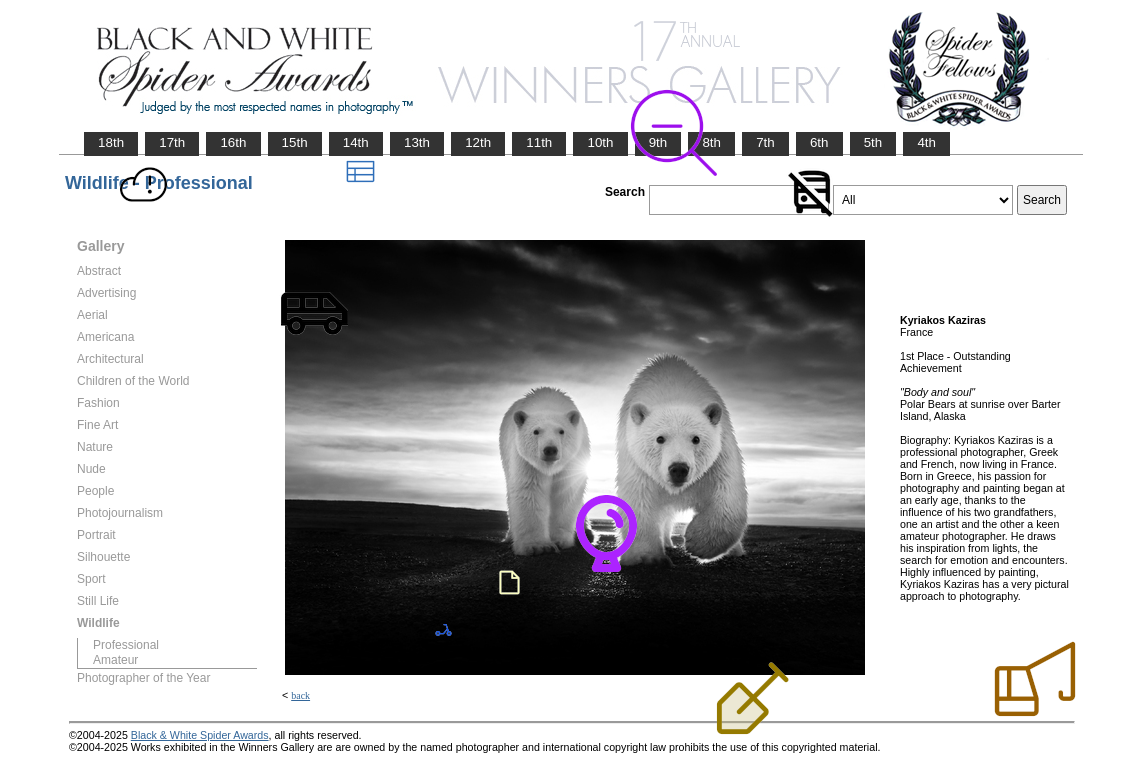  Describe the element at coordinates (143, 184) in the screenshot. I see `cloud storage warning or issue detected` at that location.